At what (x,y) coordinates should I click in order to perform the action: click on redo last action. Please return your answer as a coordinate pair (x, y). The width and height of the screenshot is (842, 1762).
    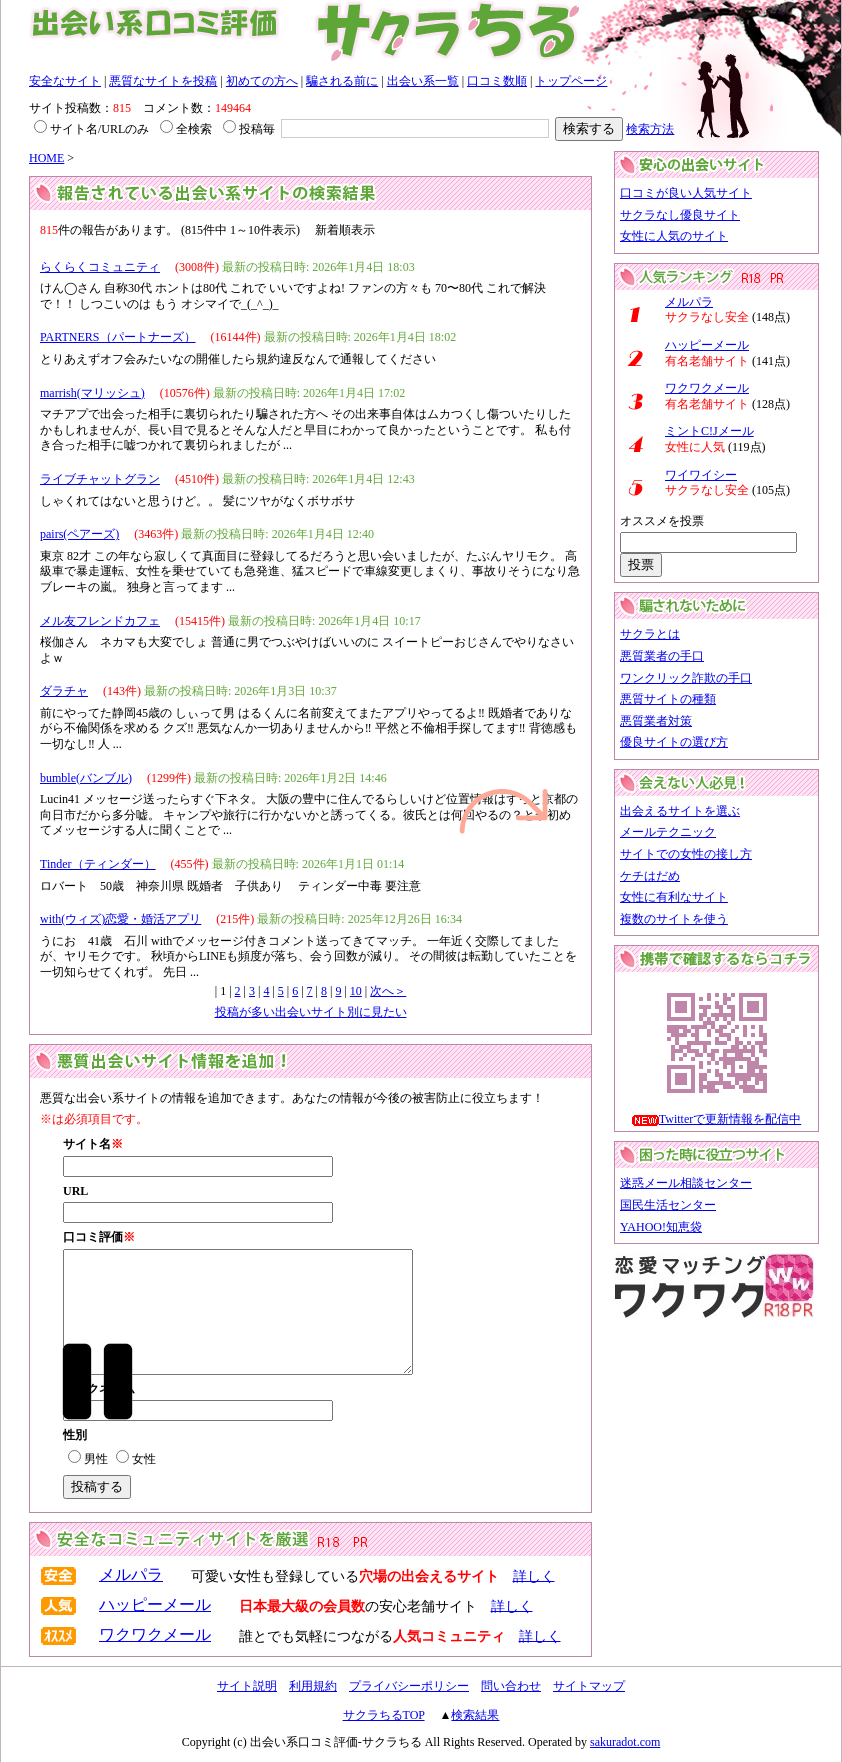
    Looking at the image, I should click on (502, 808).